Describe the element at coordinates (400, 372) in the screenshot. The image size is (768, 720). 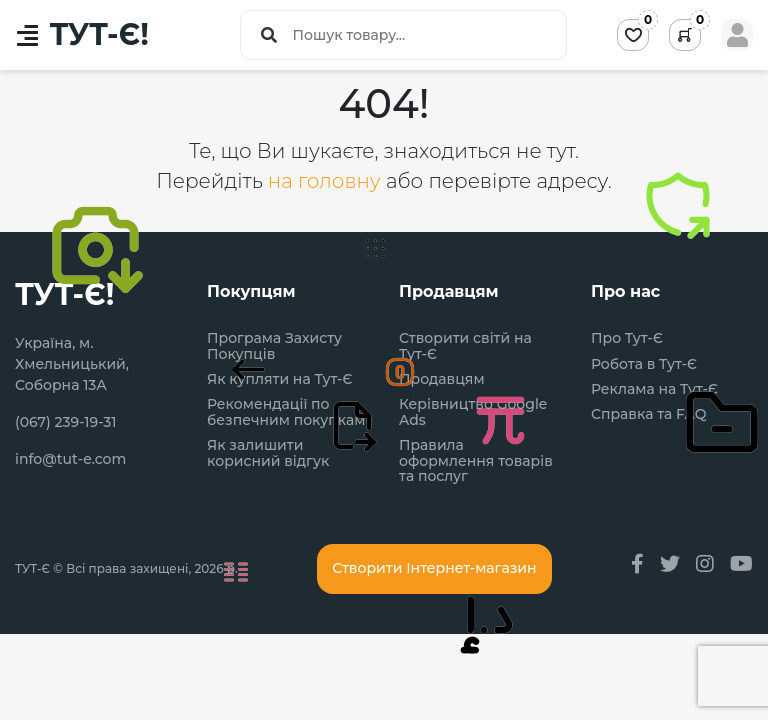
I see `represents the letter "o" in a menu or keyboard interface` at that location.